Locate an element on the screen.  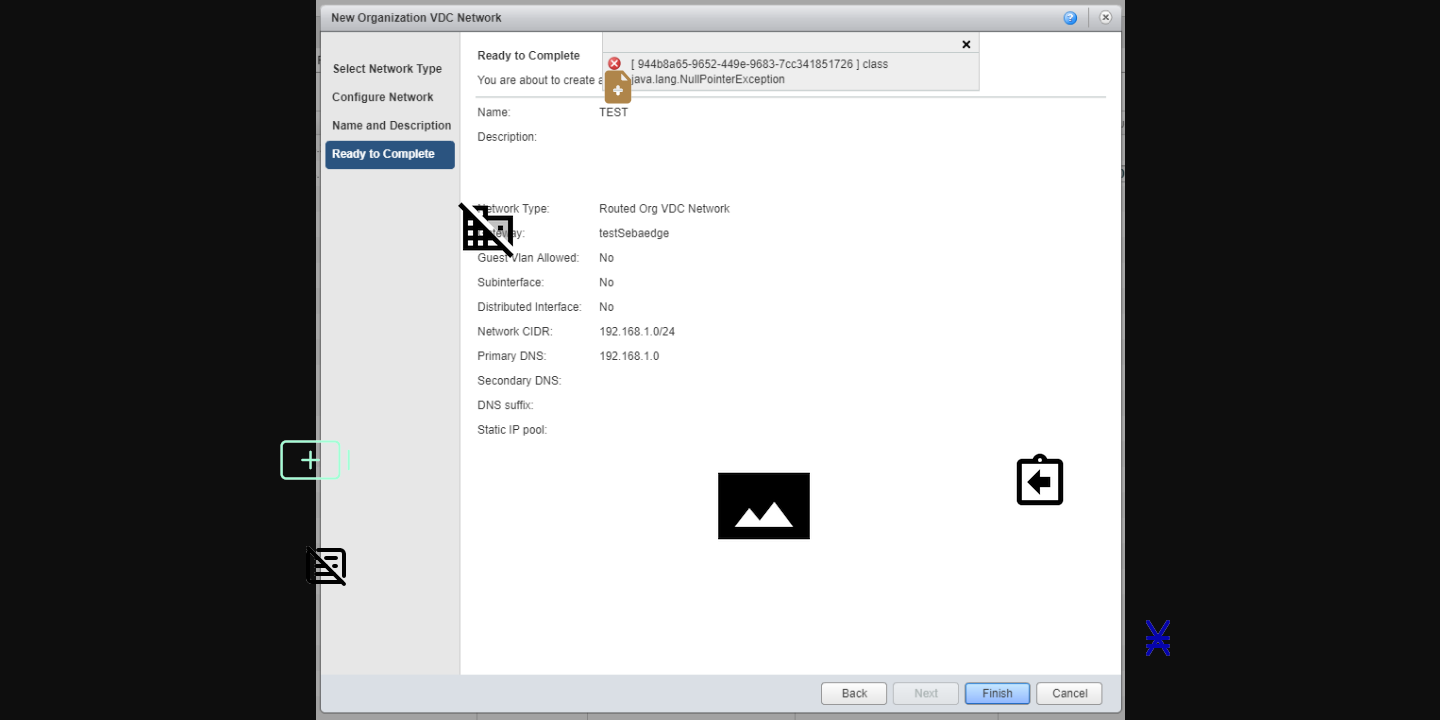
view or select nano cryptocurrency is located at coordinates (1158, 638).